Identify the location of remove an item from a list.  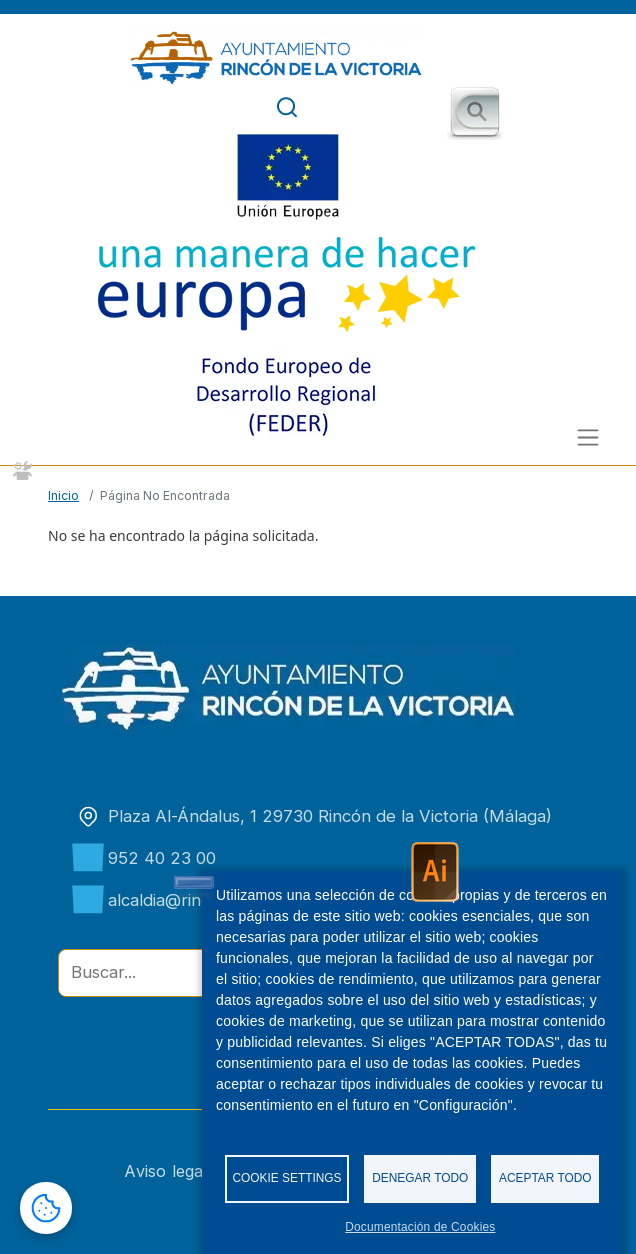
(192, 883).